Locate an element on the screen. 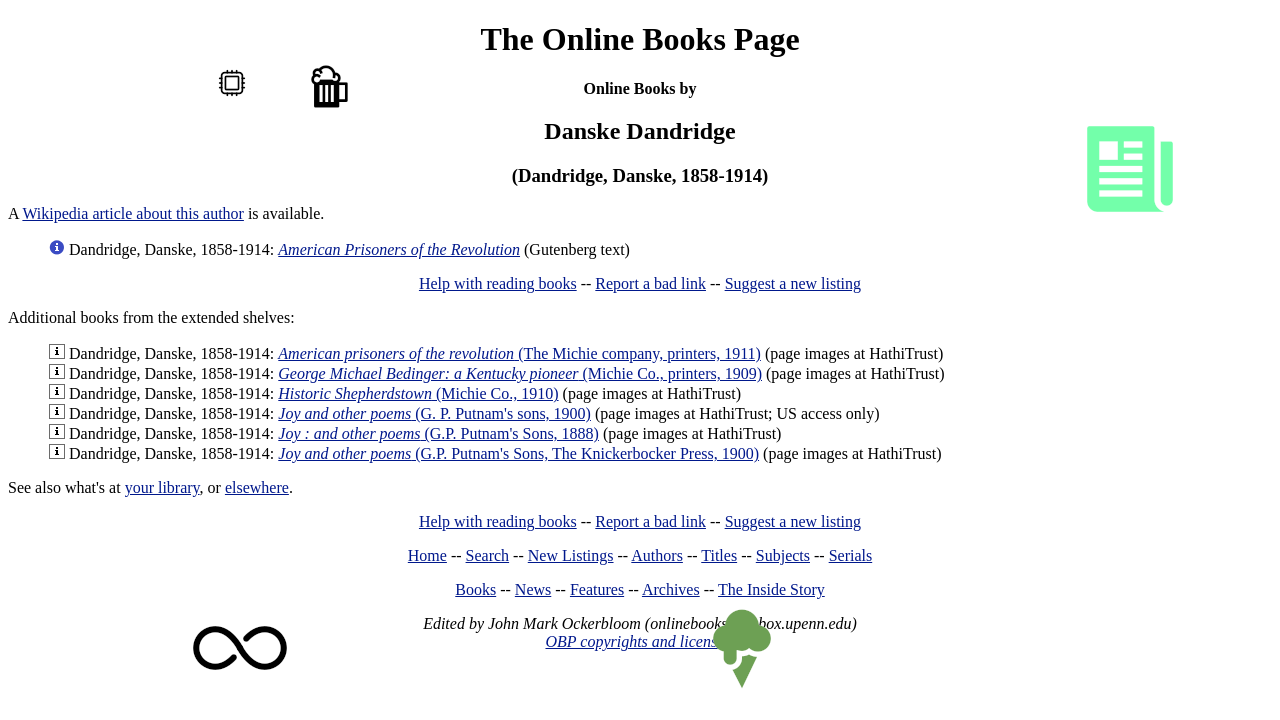 The width and height of the screenshot is (1280, 720). browse dessert or ice cream options is located at coordinates (742, 649).